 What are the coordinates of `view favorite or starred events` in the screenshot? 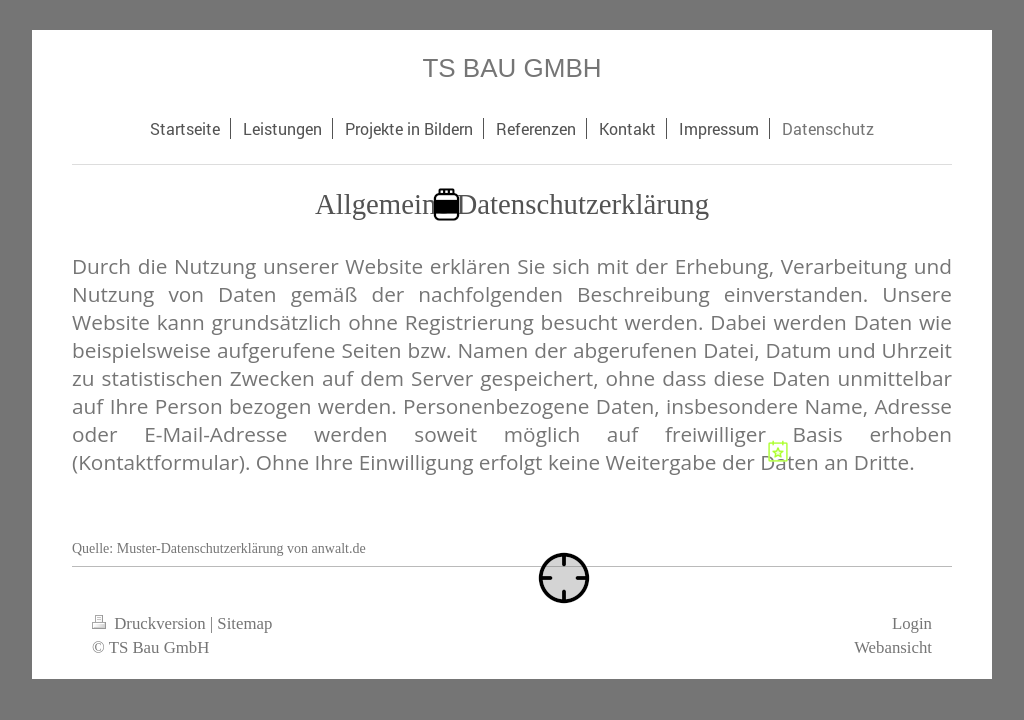 It's located at (778, 452).